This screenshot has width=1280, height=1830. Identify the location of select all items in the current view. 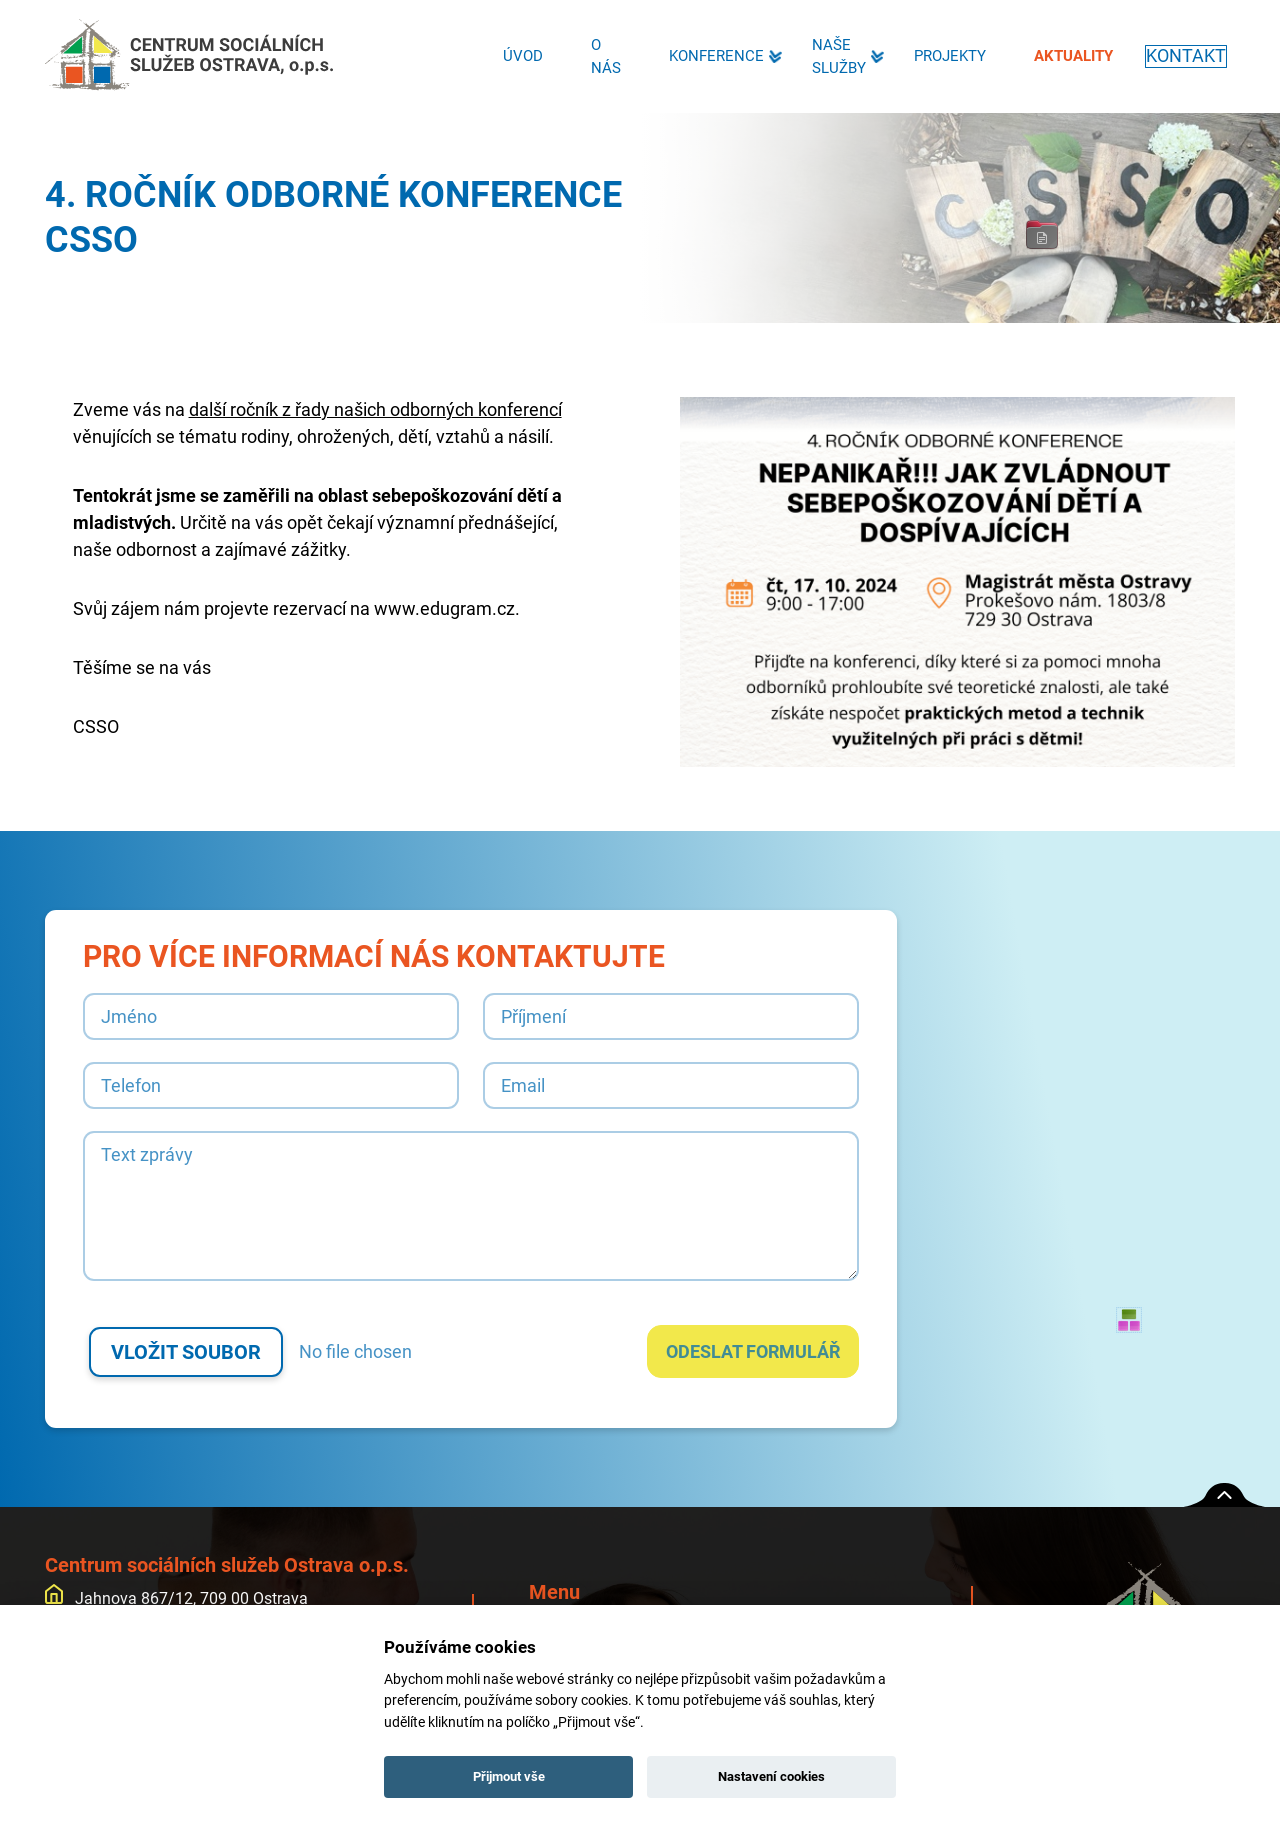
(1129, 1320).